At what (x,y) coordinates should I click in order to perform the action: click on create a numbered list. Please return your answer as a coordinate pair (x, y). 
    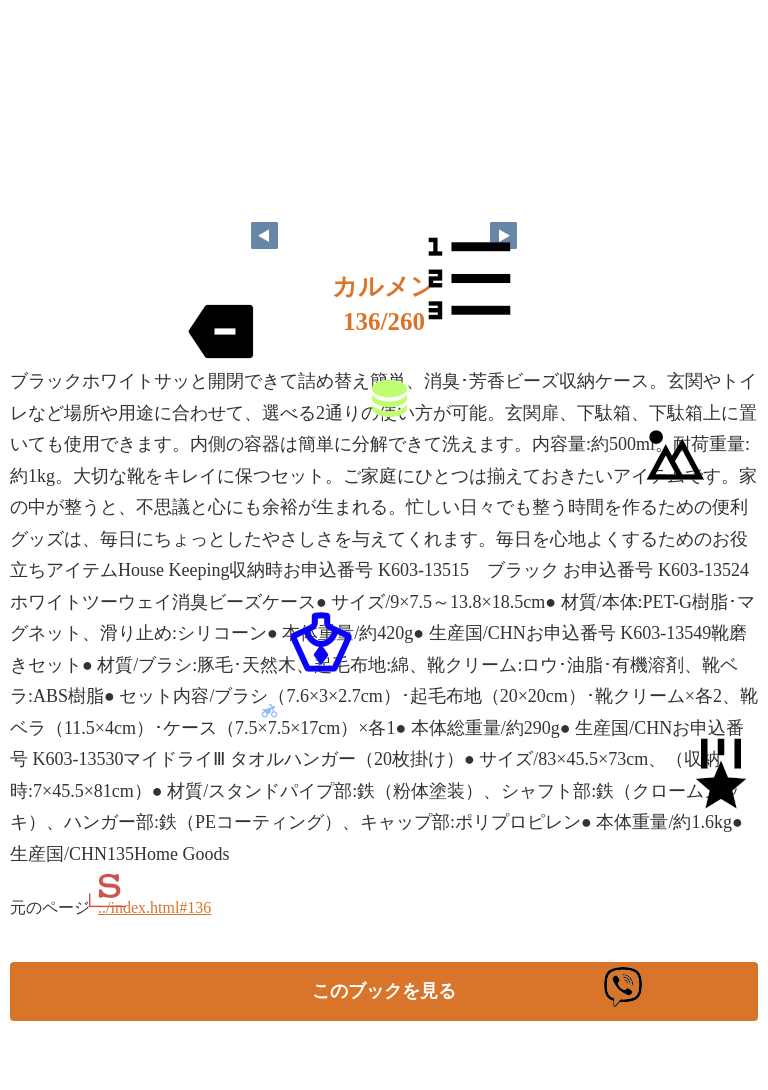
    Looking at the image, I should click on (469, 278).